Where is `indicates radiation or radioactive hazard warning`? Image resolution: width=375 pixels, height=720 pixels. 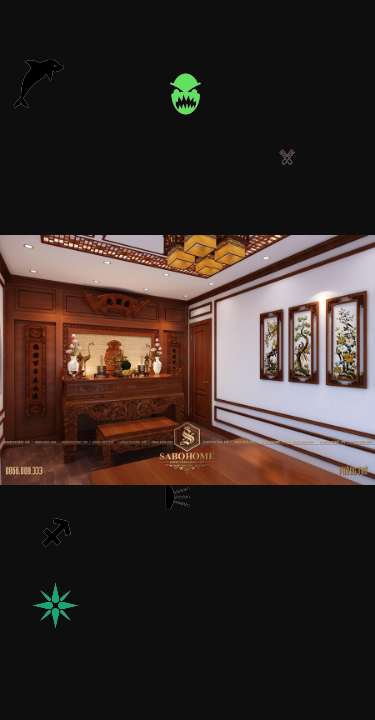
indicates radiation or radioactive hazard warning is located at coordinates (178, 497).